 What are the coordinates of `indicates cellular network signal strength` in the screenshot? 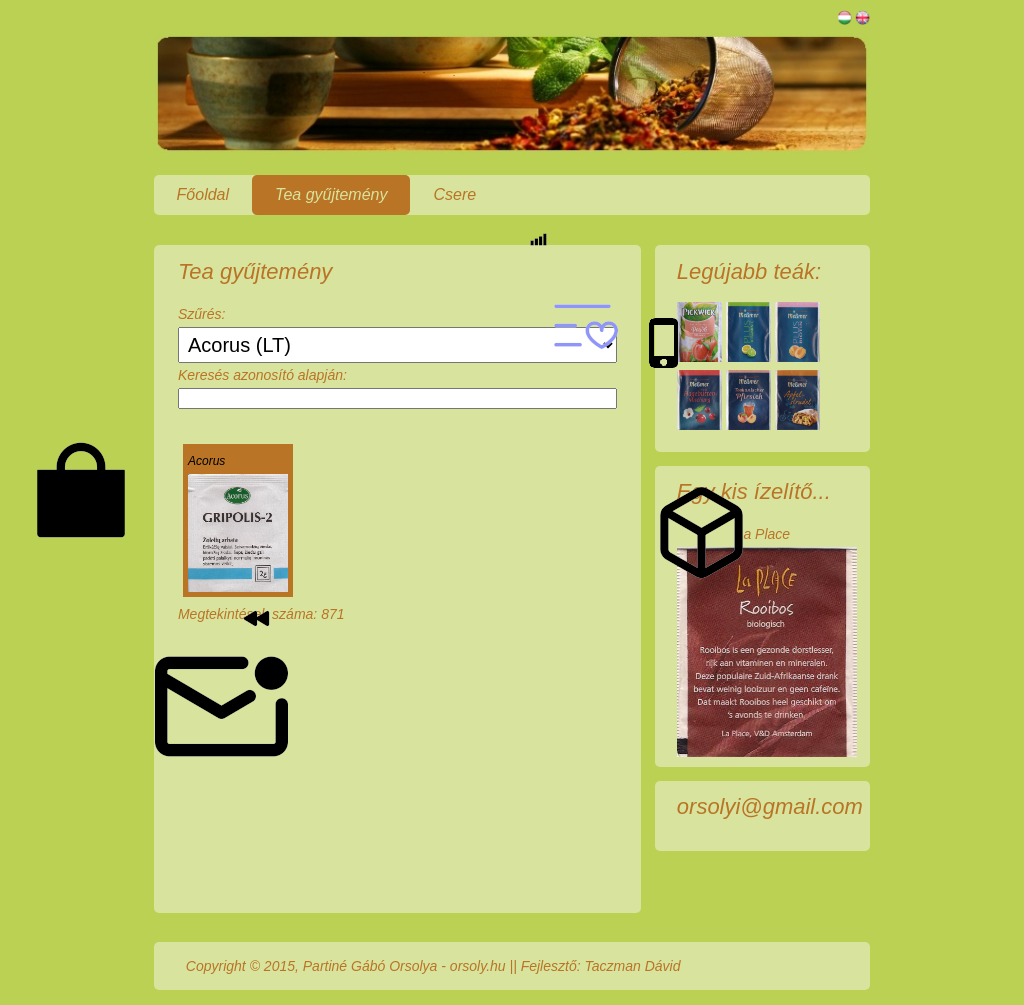 It's located at (538, 239).